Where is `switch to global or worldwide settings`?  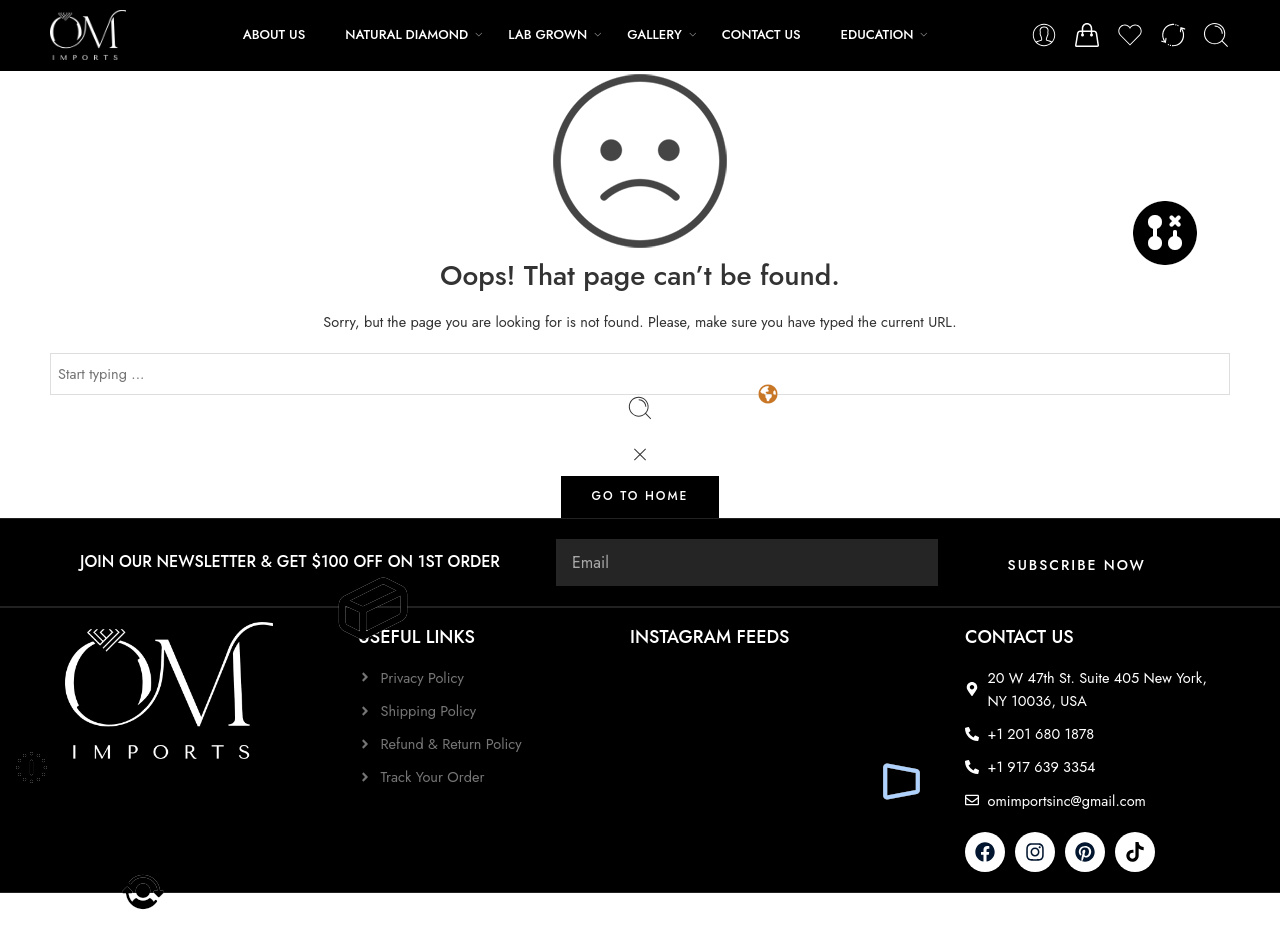 switch to global or worldwide settings is located at coordinates (768, 394).